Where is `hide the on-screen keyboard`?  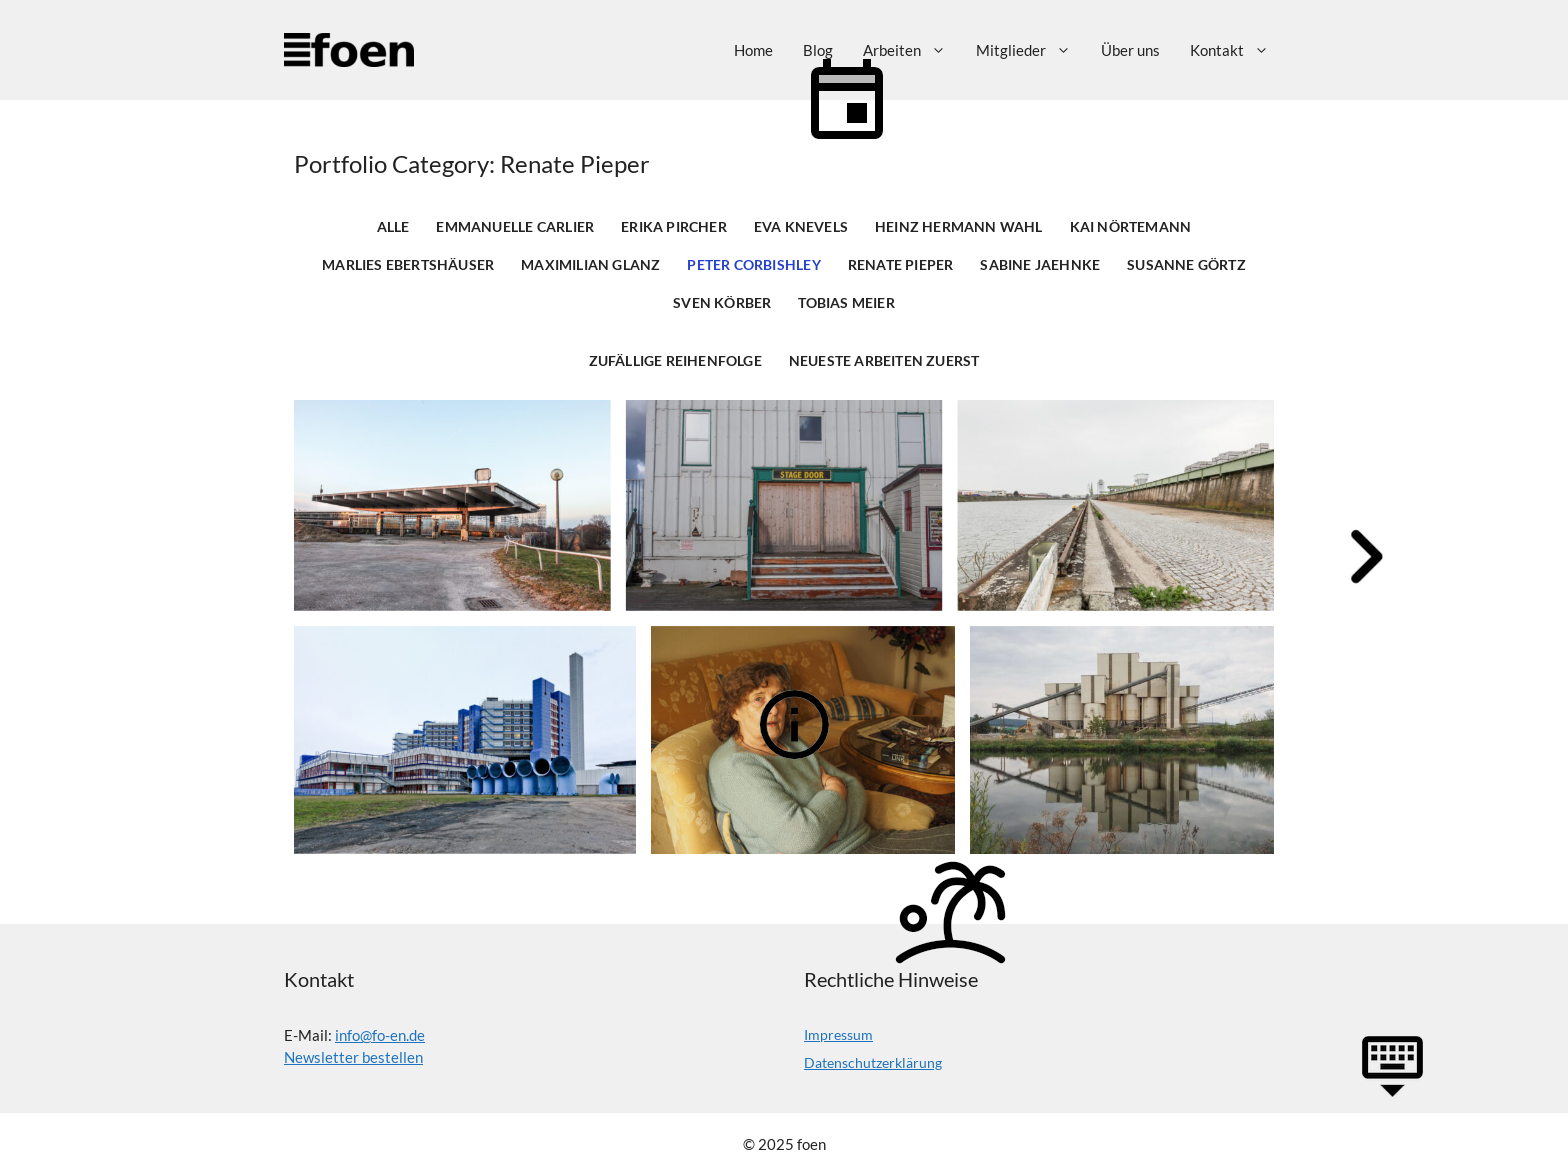 hide the on-screen keyboard is located at coordinates (1392, 1063).